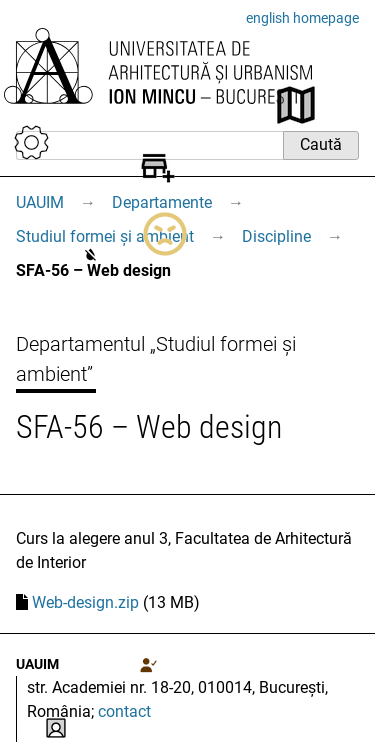  Describe the element at coordinates (90, 254) in the screenshot. I see `reset or remove color formatting` at that location.